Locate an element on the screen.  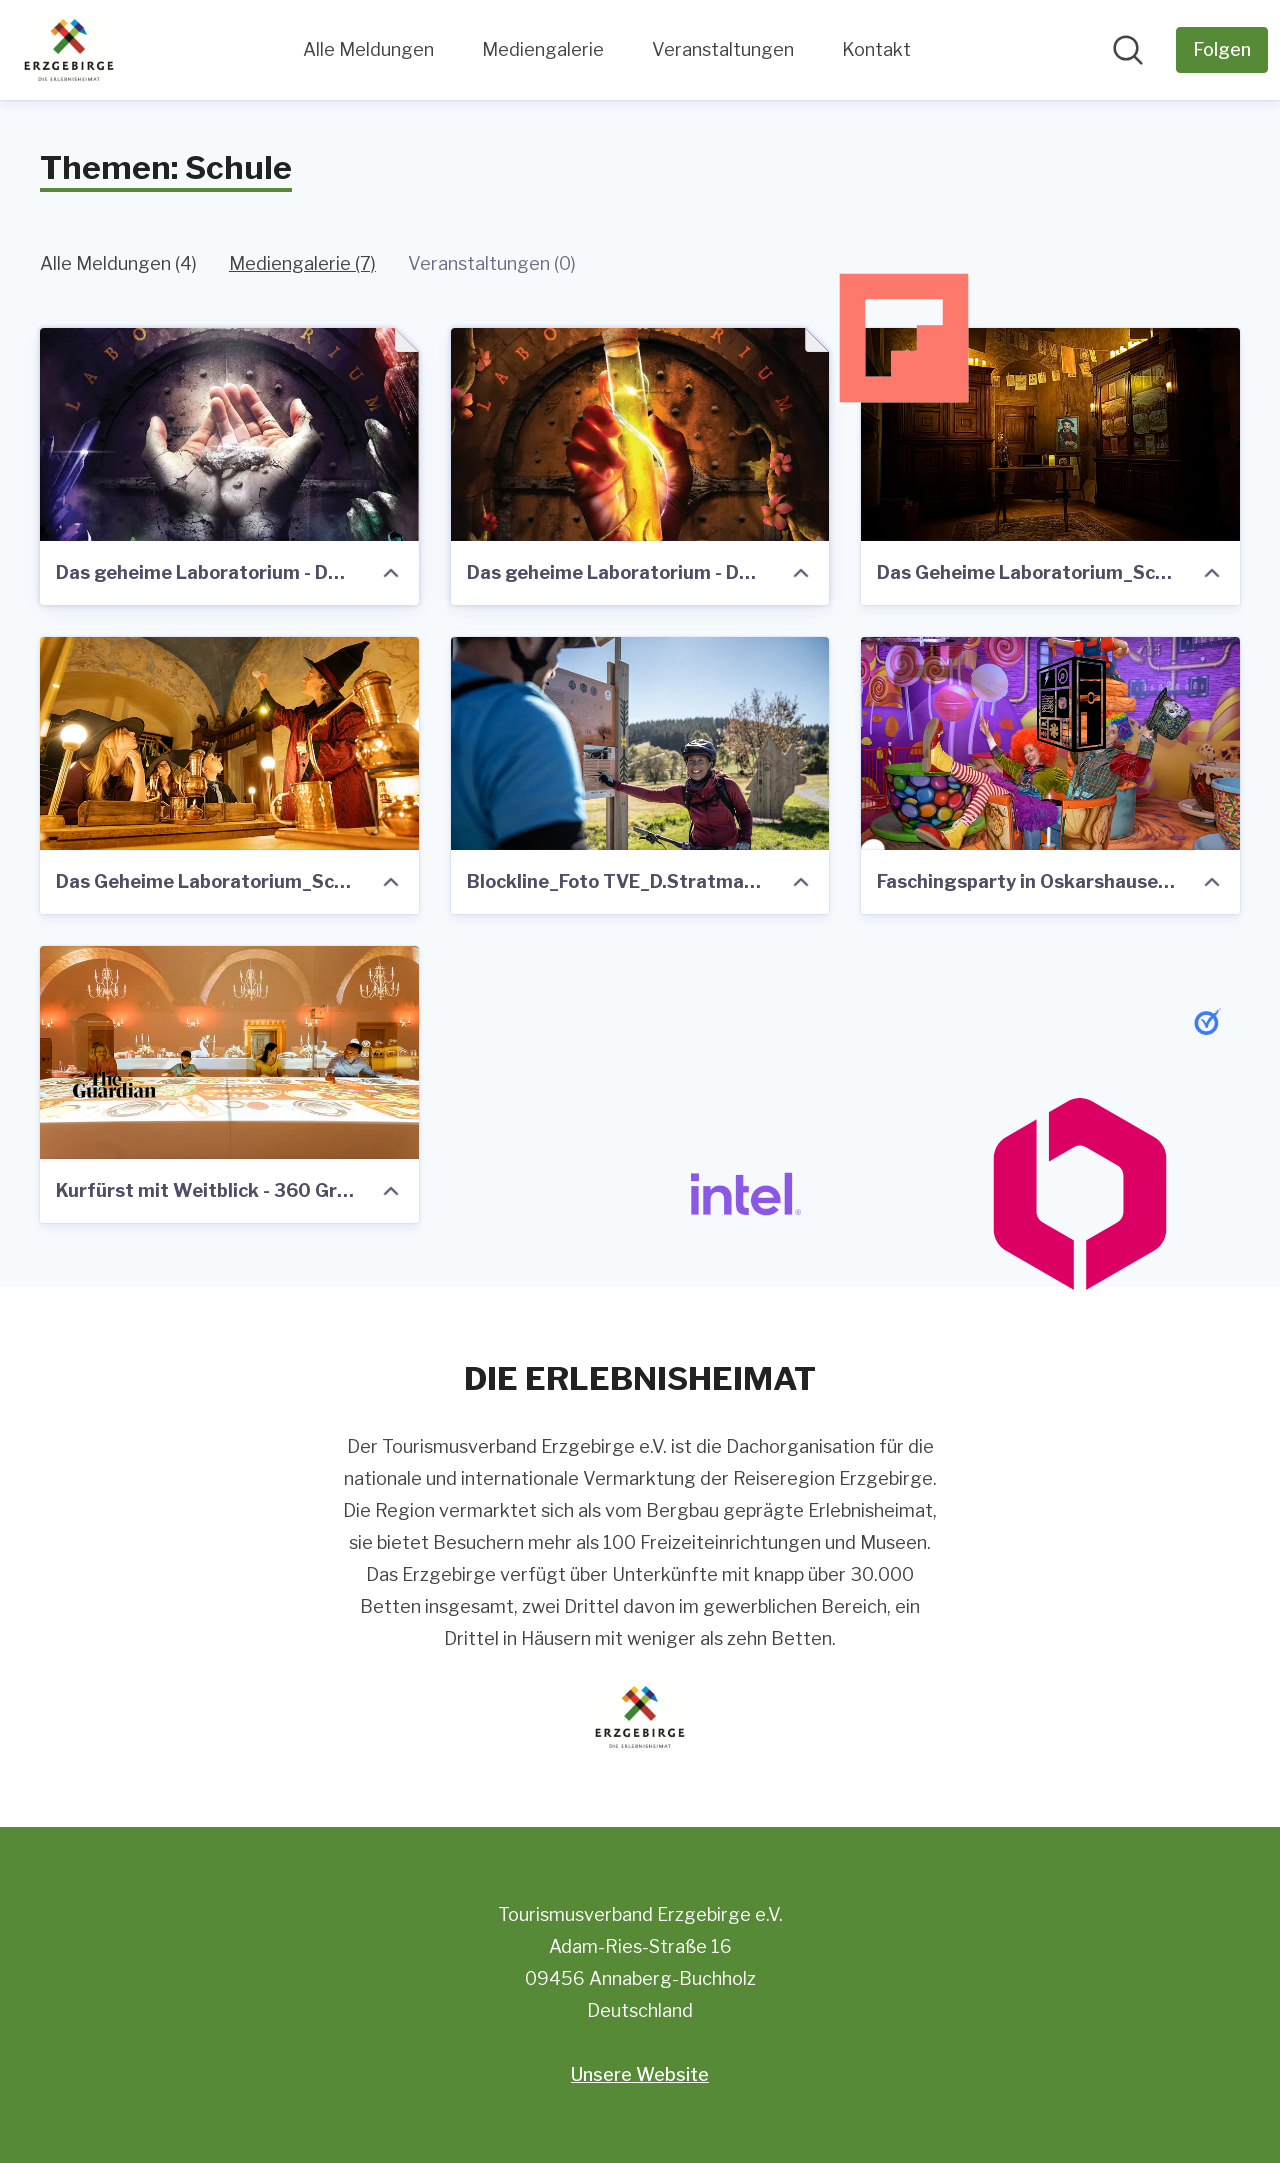
symantec security software logo is located at coordinates (1207, 1021).